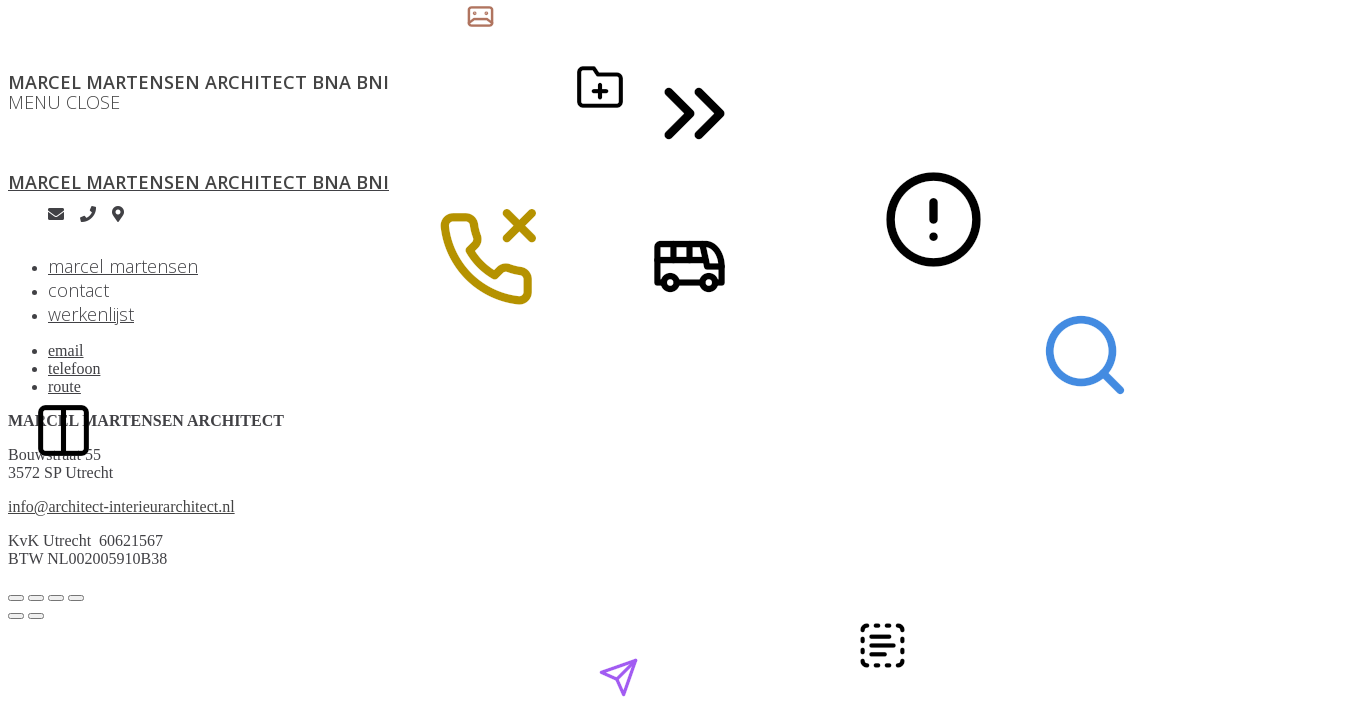  What do you see at coordinates (694, 113) in the screenshot?
I see `skip forward or advance to next item` at bounding box center [694, 113].